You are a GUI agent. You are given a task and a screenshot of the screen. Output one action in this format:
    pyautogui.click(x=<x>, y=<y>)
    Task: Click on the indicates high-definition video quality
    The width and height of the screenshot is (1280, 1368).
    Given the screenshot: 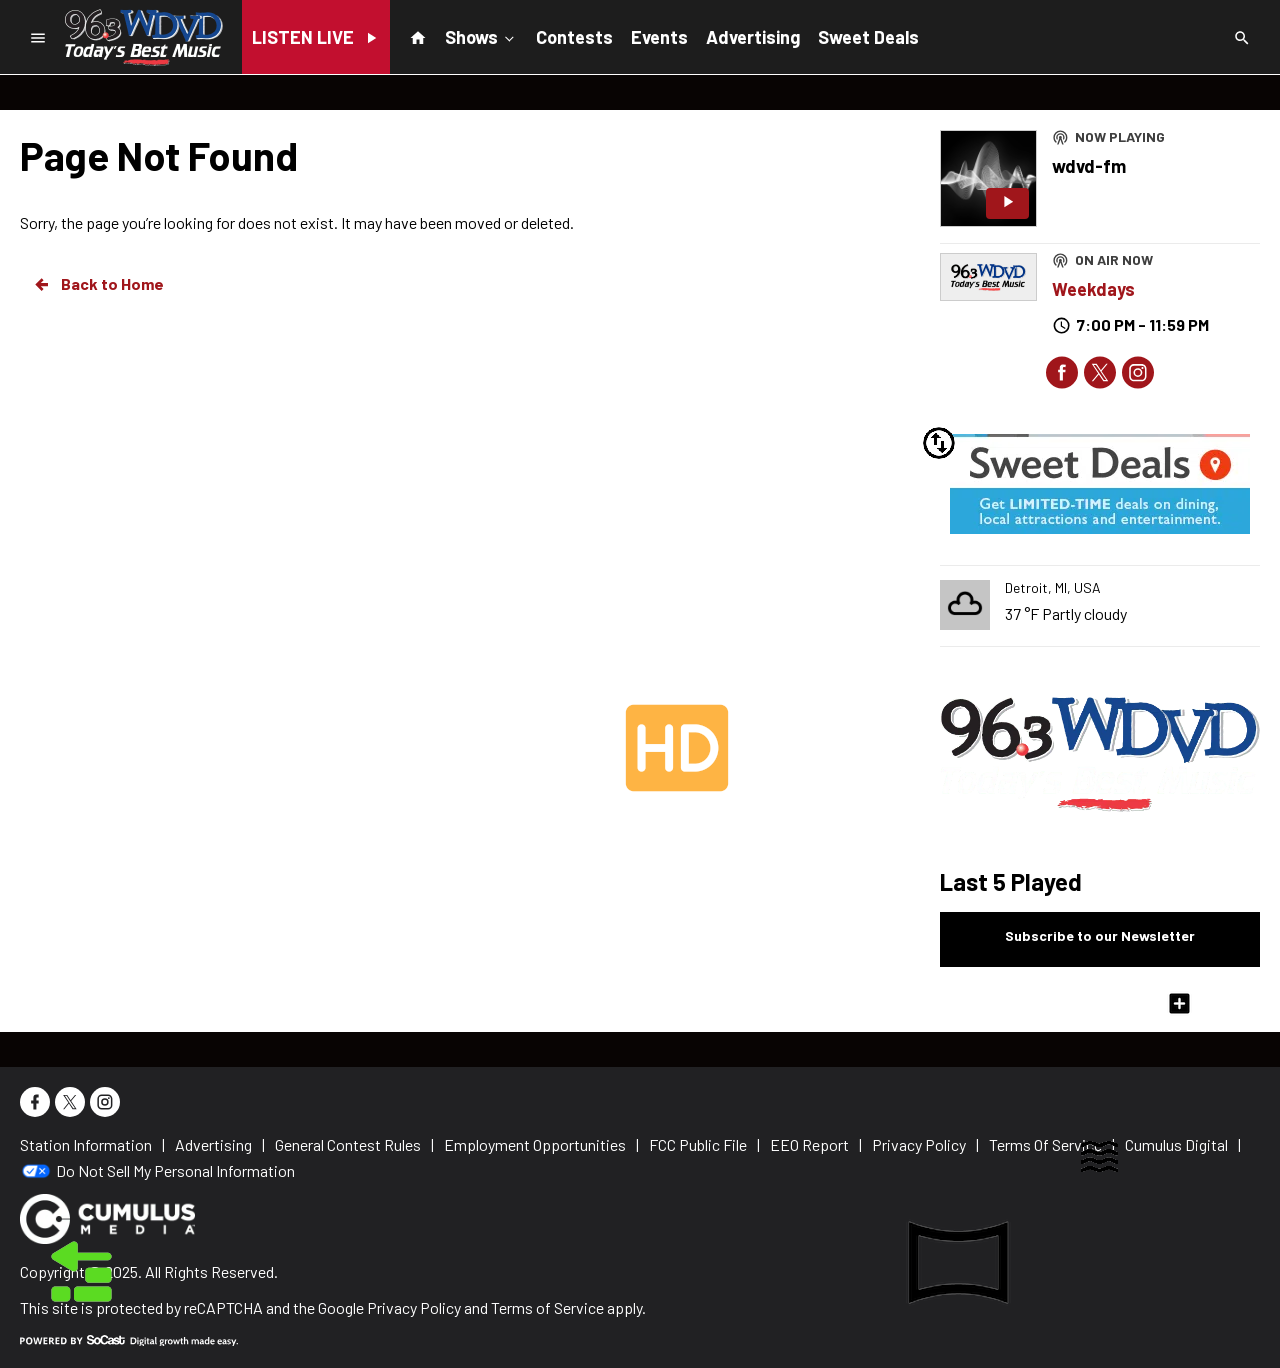 What is the action you would take?
    pyautogui.click(x=677, y=748)
    